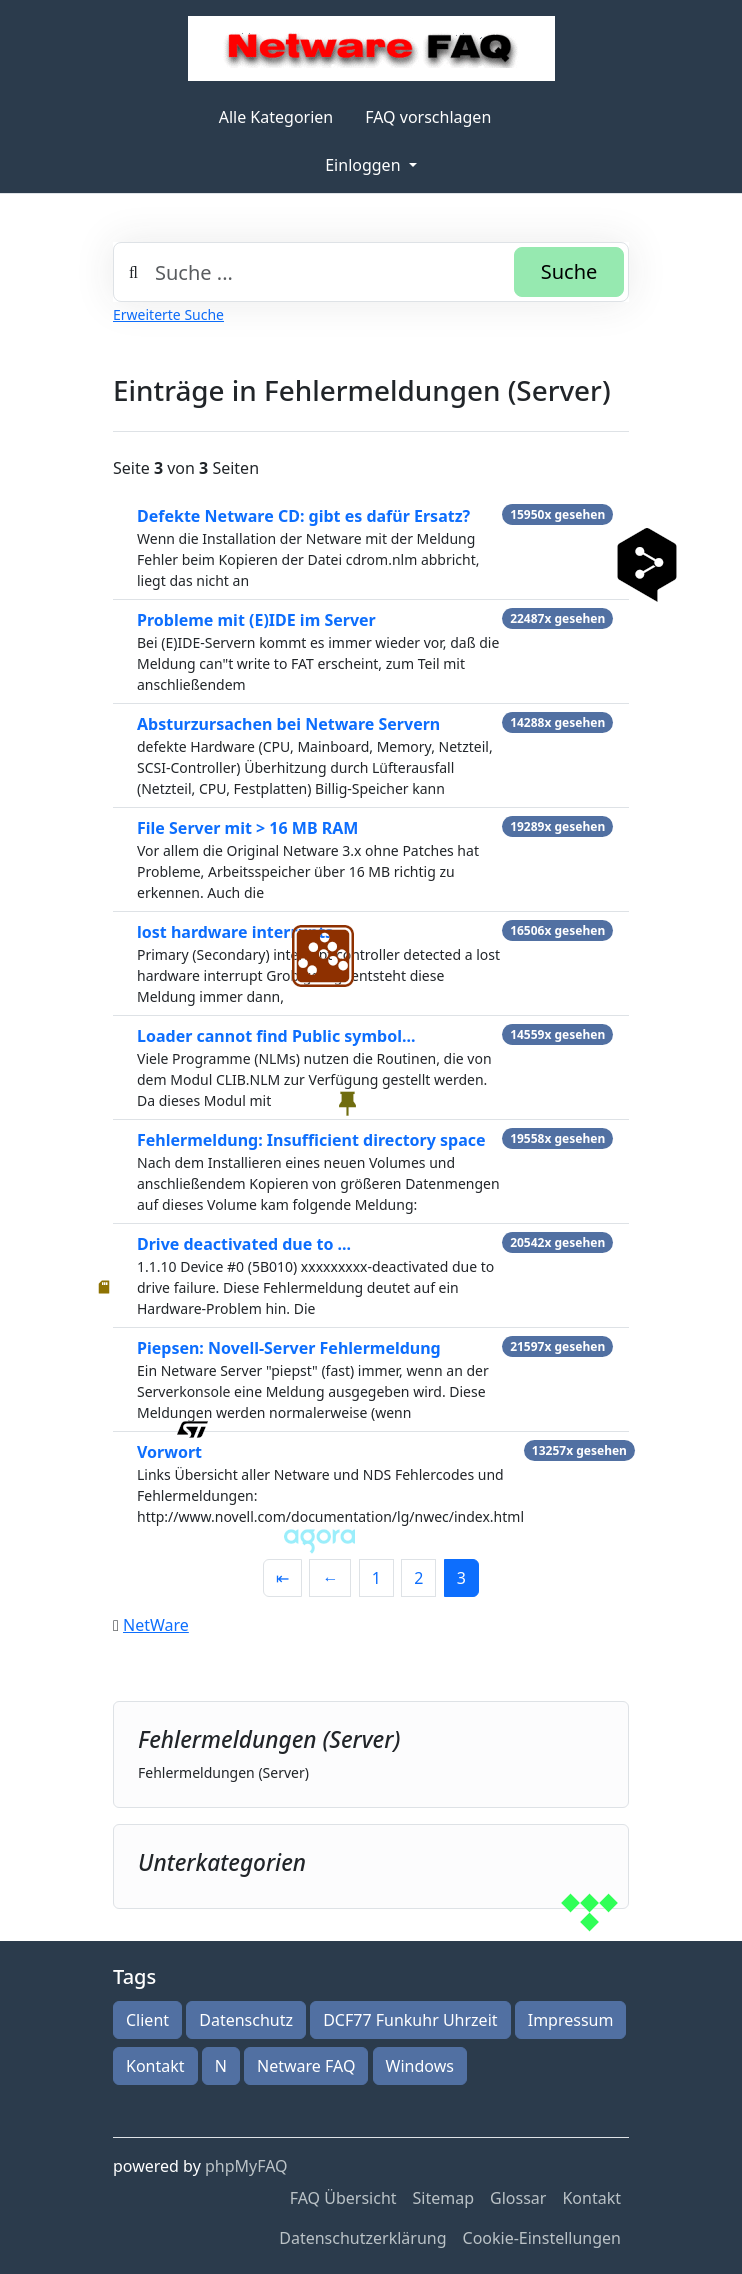  I want to click on open scilab application, so click(323, 956).